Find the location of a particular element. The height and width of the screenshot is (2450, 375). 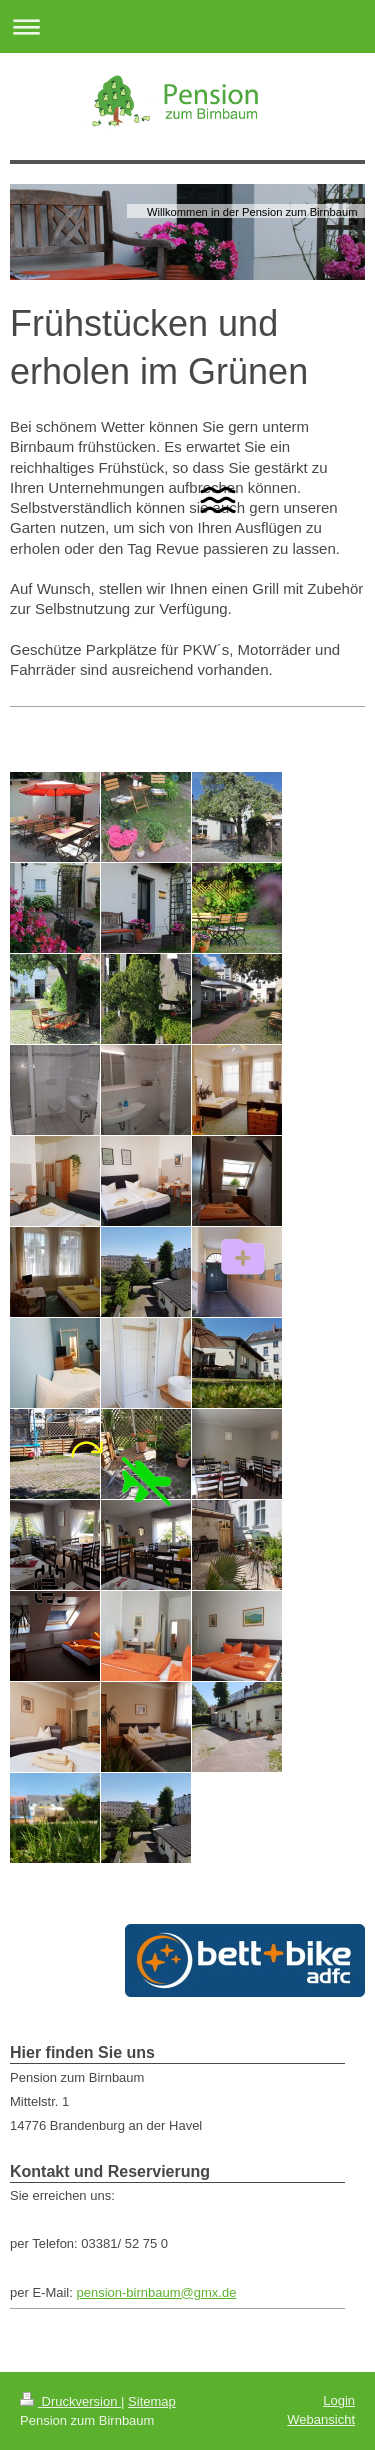

draft or unsaved document is located at coordinates (50, 1584).